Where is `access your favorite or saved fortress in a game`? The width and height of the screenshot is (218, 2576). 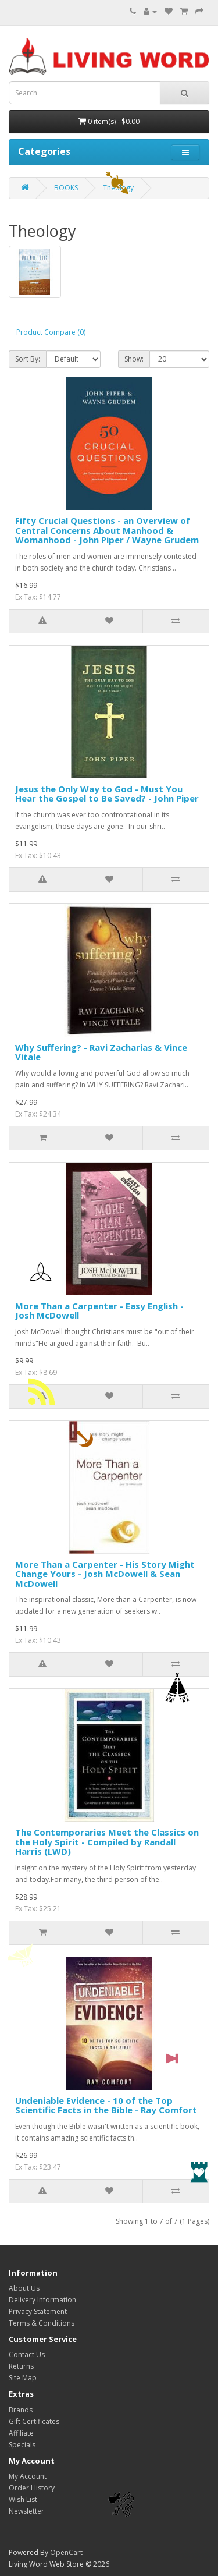
access your favorite or saved fortress in a game is located at coordinates (199, 2172).